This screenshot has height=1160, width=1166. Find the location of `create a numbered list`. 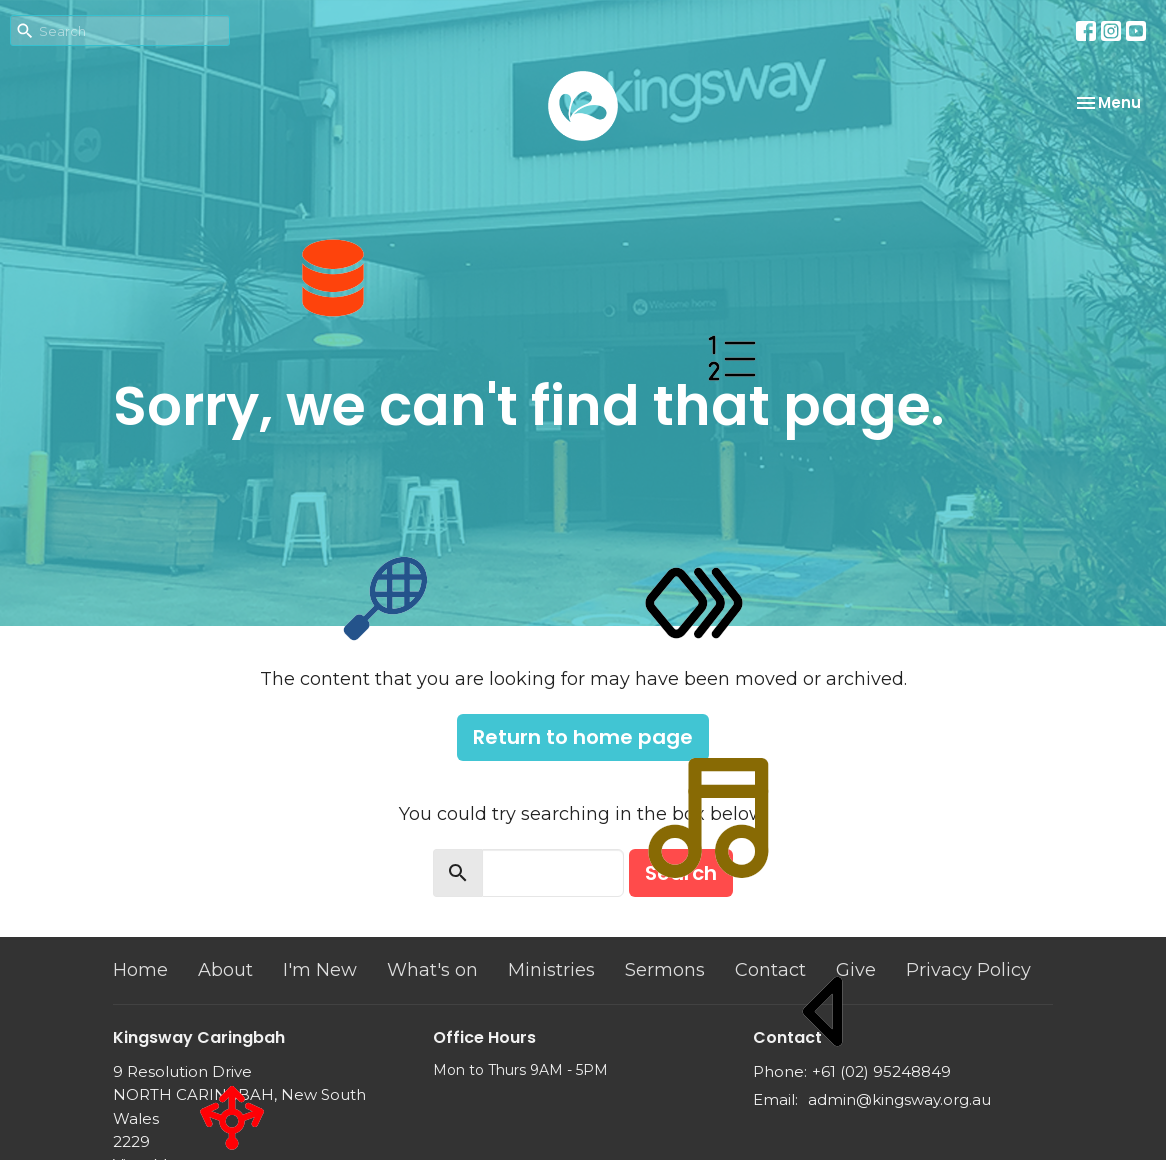

create a numbered list is located at coordinates (732, 359).